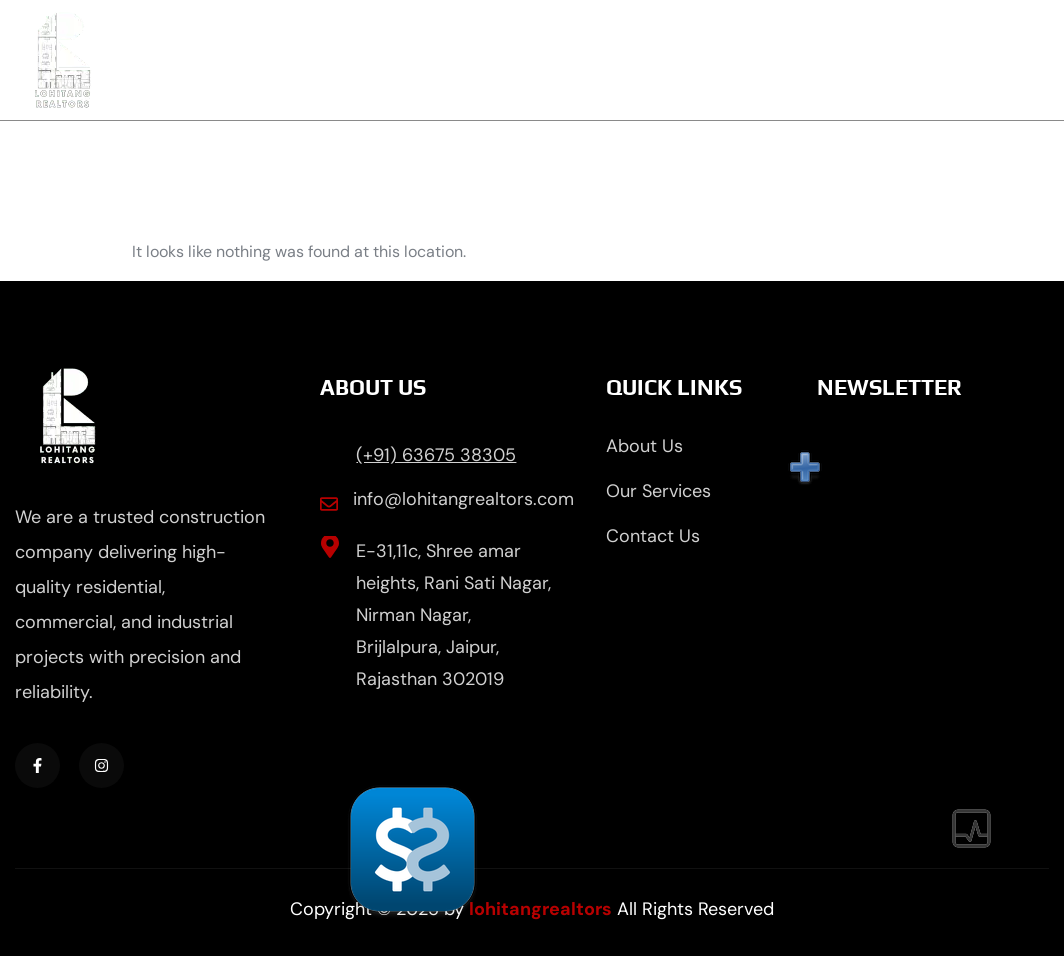 The height and width of the screenshot is (956, 1064). What do you see at coordinates (412, 849) in the screenshot?
I see `open fava, a web interface for beancount accounting` at bounding box center [412, 849].